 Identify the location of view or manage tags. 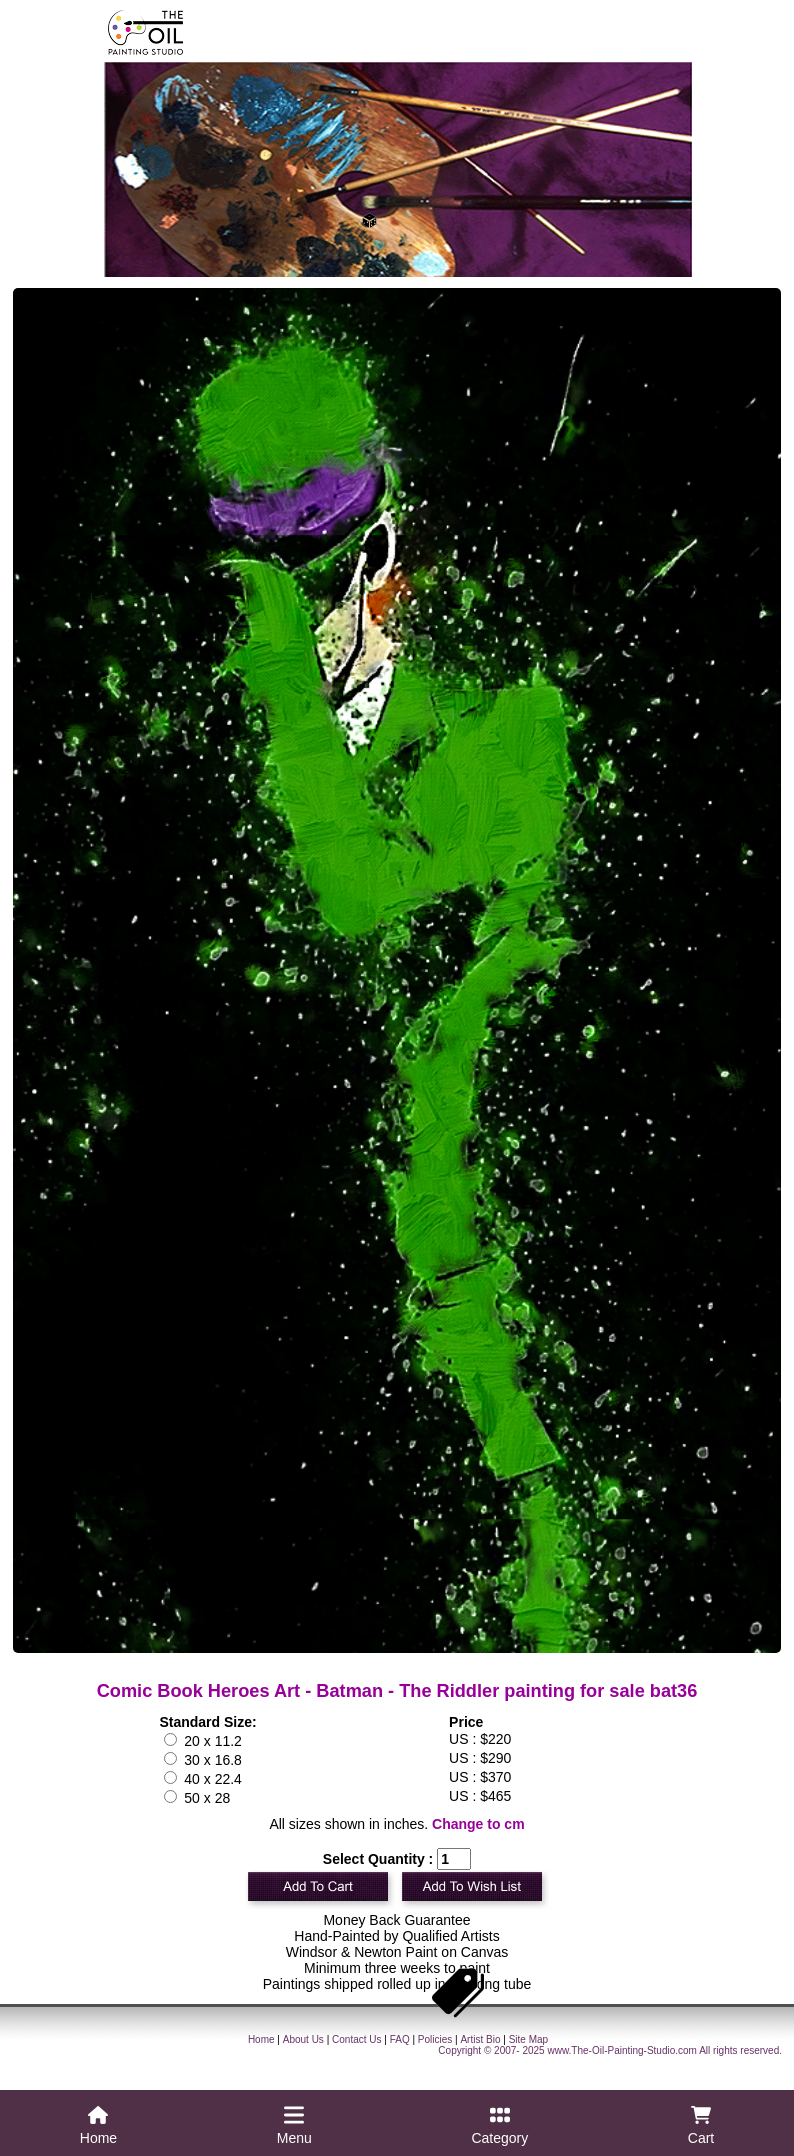
(458, 1993).